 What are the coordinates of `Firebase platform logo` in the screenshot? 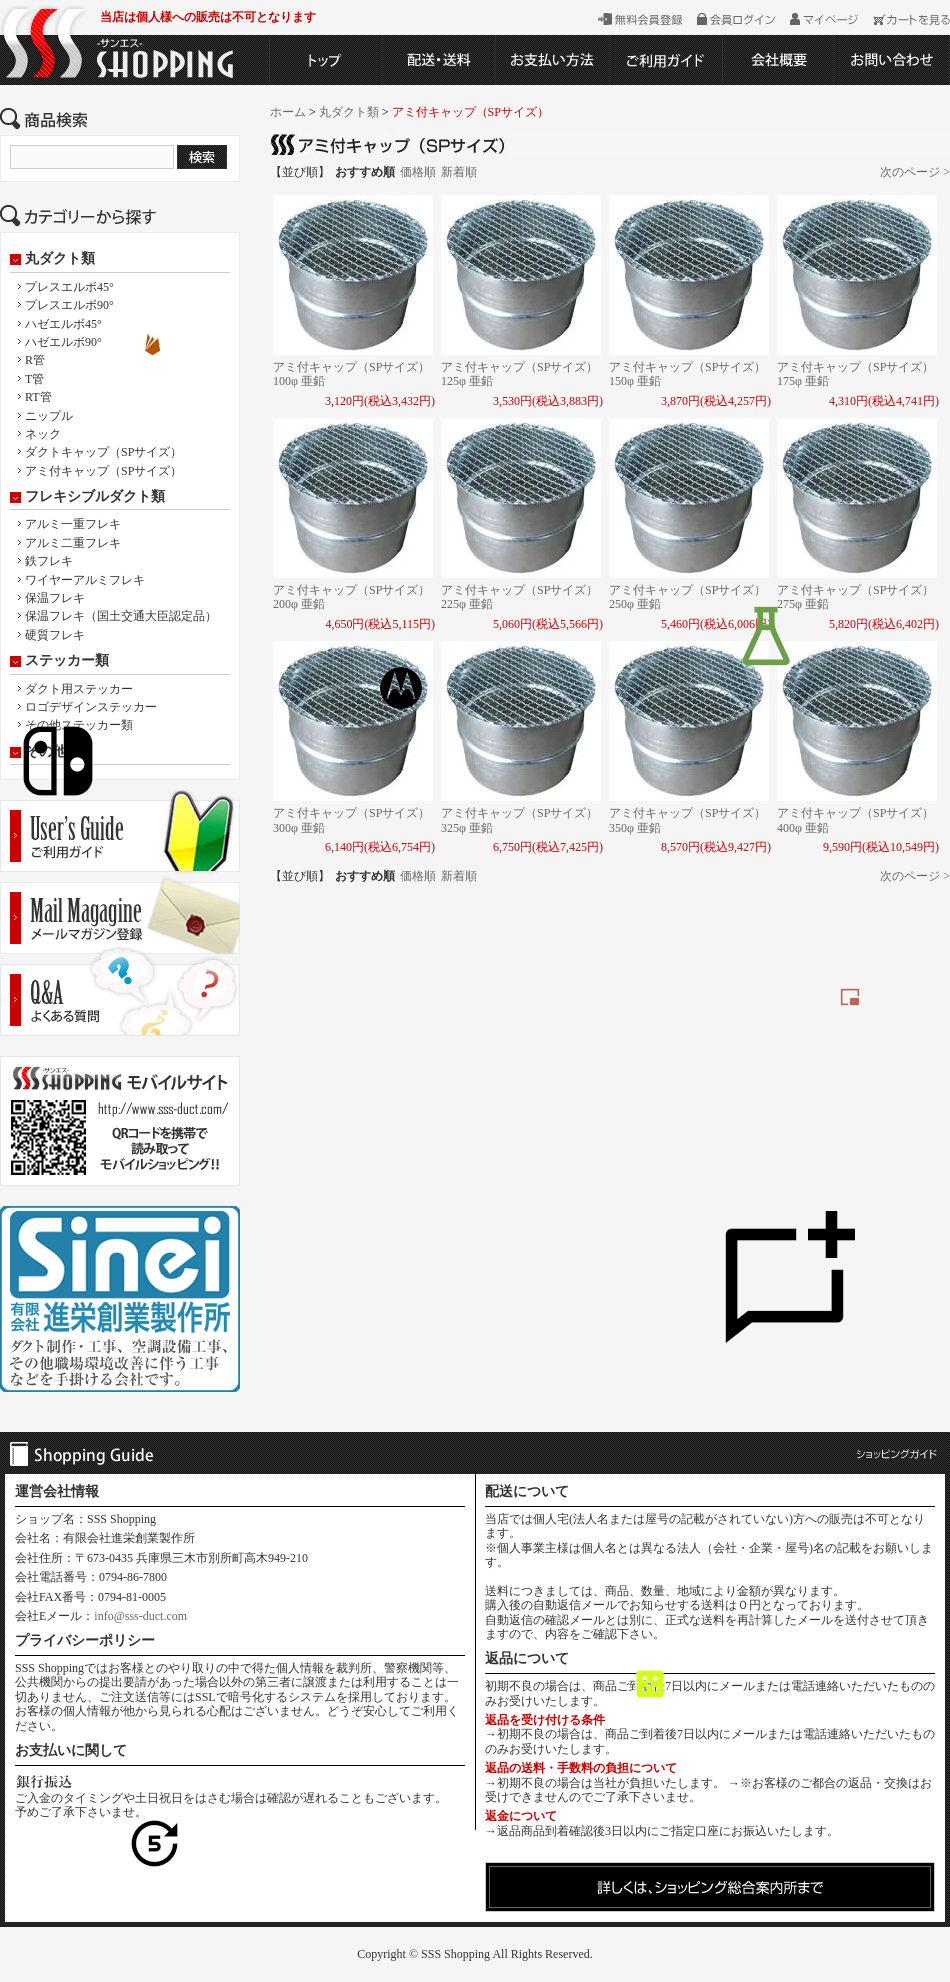 It's located at (152, 344).